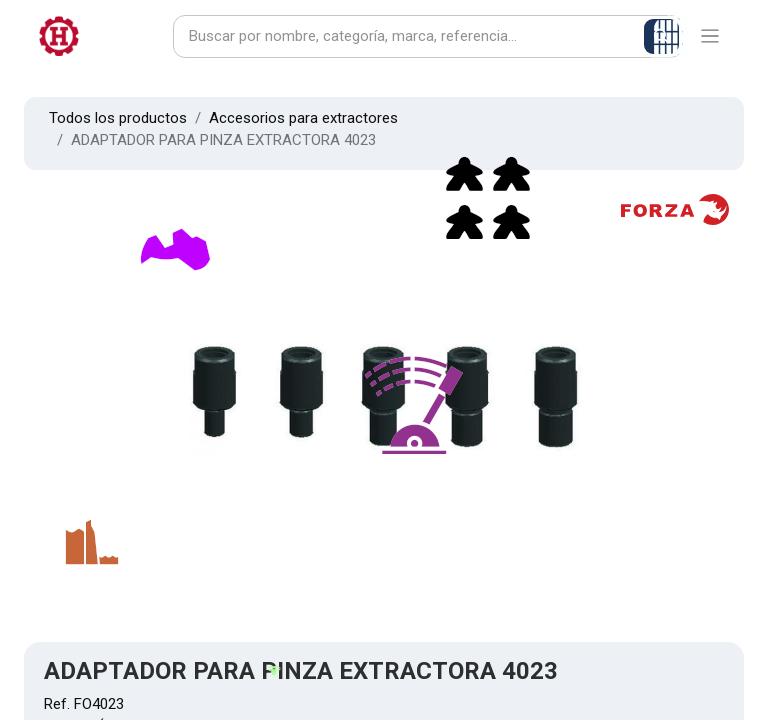 The height and width of the screenshot is (720, 768). I want to click on view all players in the game, so click(488, 198).